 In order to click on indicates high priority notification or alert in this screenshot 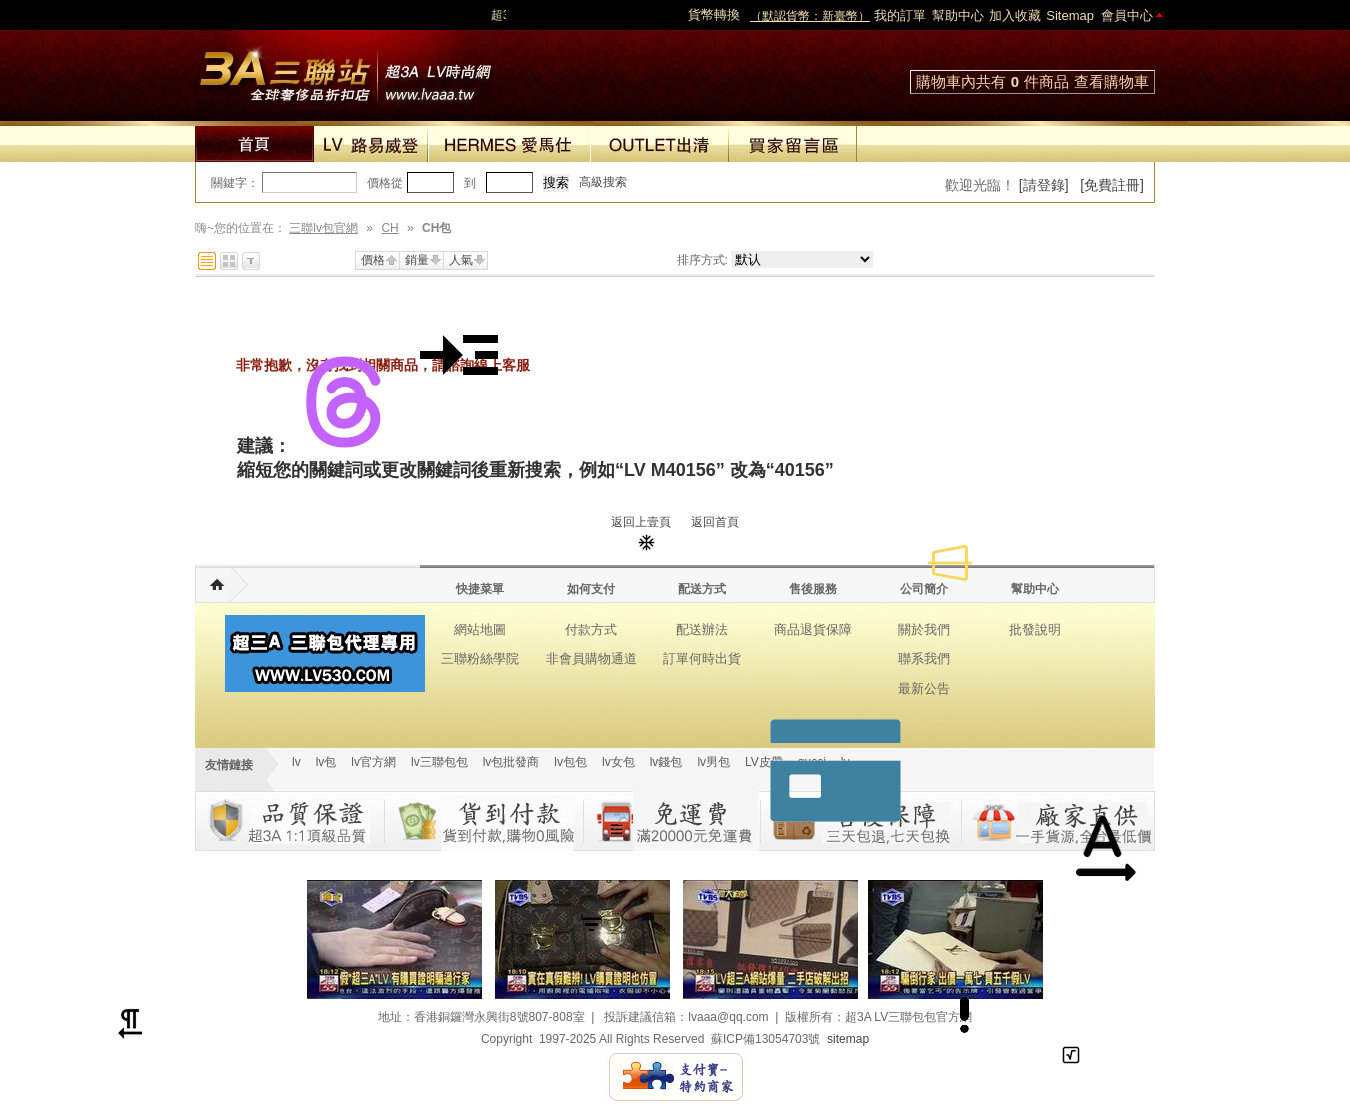, I will do `click(964, 1014)`.